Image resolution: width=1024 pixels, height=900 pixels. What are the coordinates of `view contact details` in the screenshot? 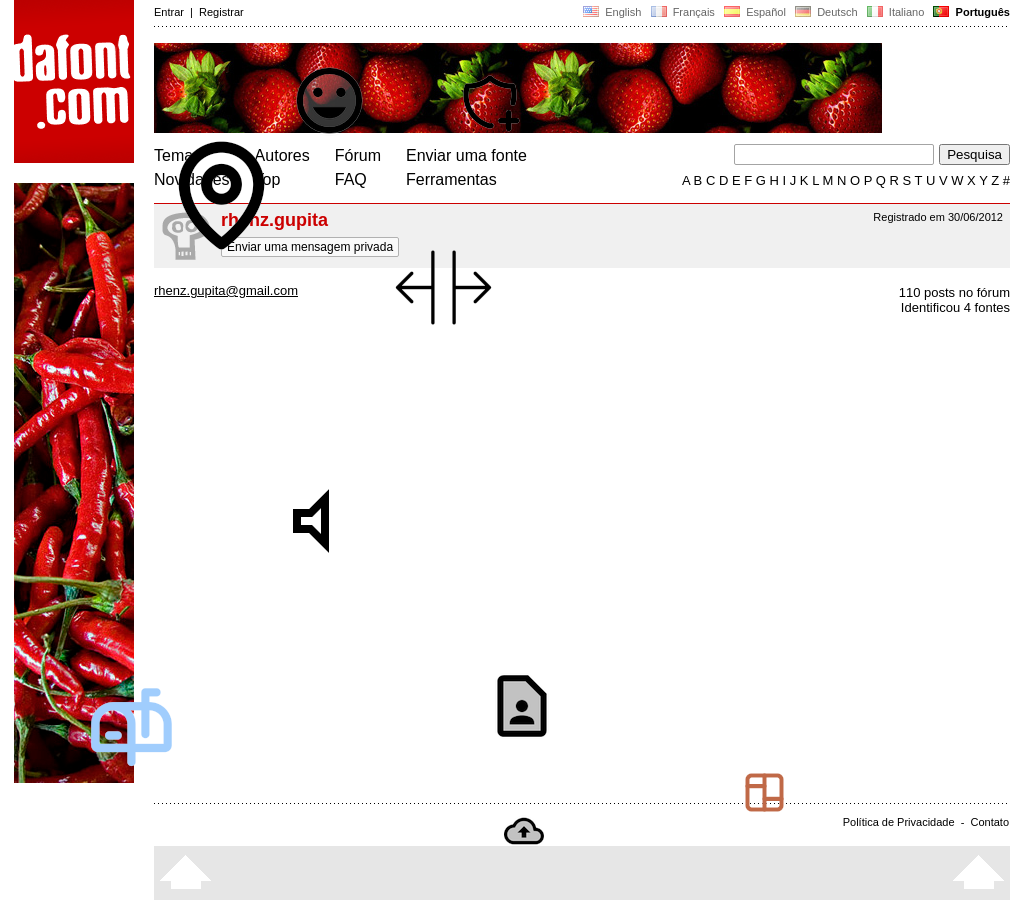 It's located at (522, 706).